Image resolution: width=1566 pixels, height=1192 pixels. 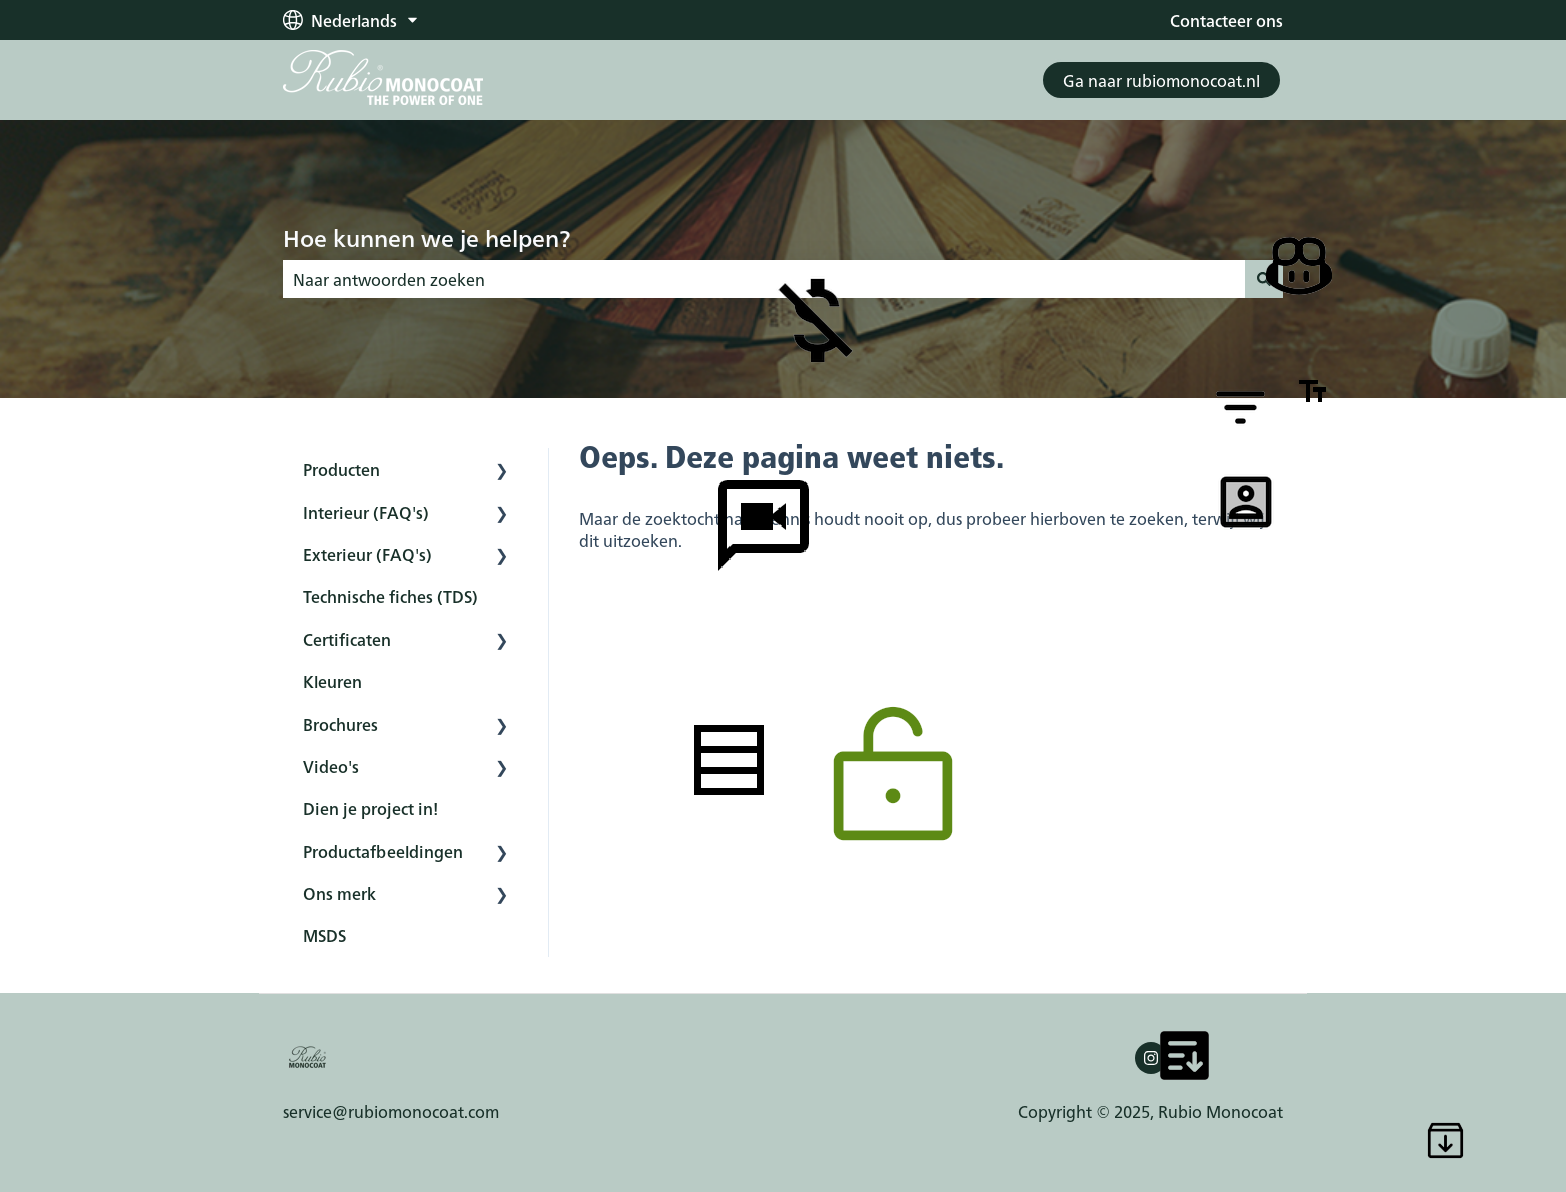 I want to click on unlock this item or content, so click(x=893, y=781).